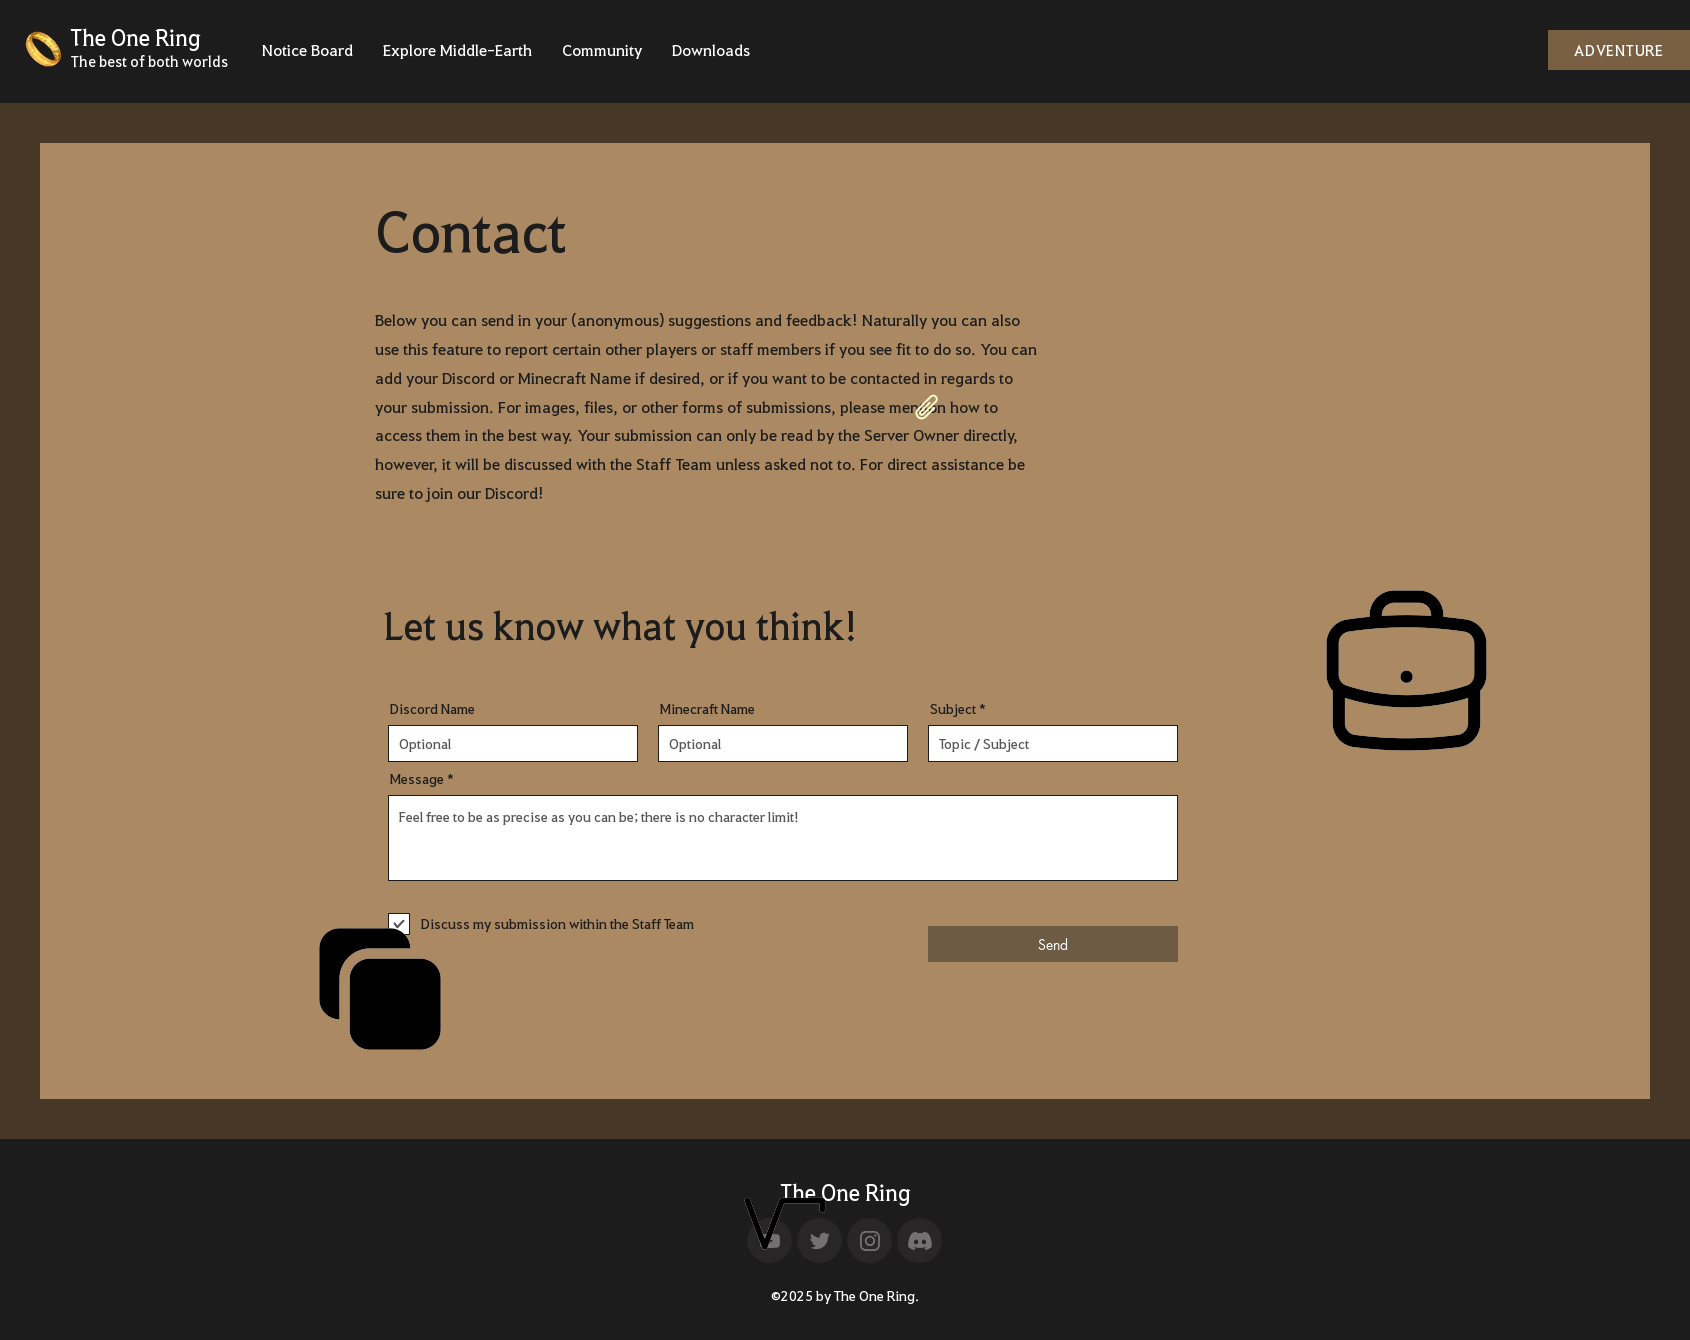 Image resolution: width=1690 pixels, height=1340 pixels. Describe the element at coordinates (782, 1218) in the screenshot. I see `enter or calculate a square root value` at that location.